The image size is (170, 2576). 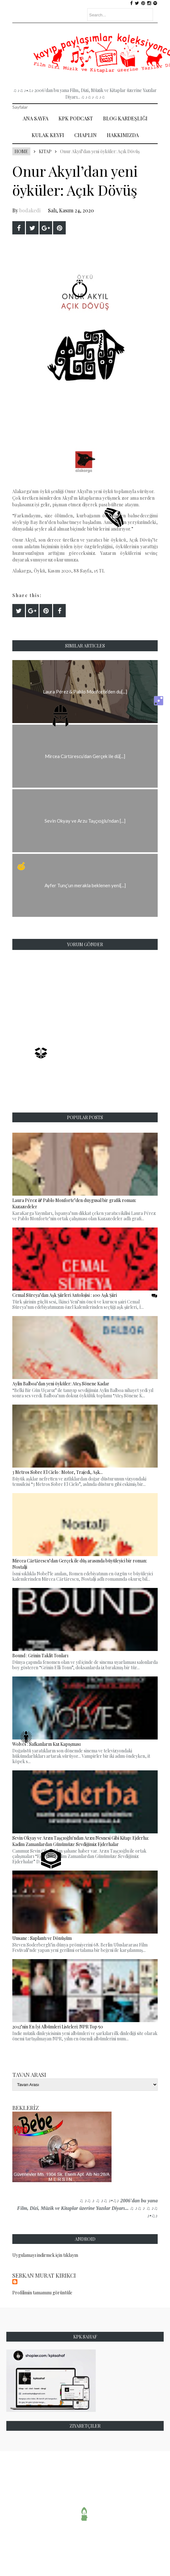 What do you see at coordinates (159, 701) in the screenshot?
I see `roll the dice or randomize` at bounding box center [159, 701].